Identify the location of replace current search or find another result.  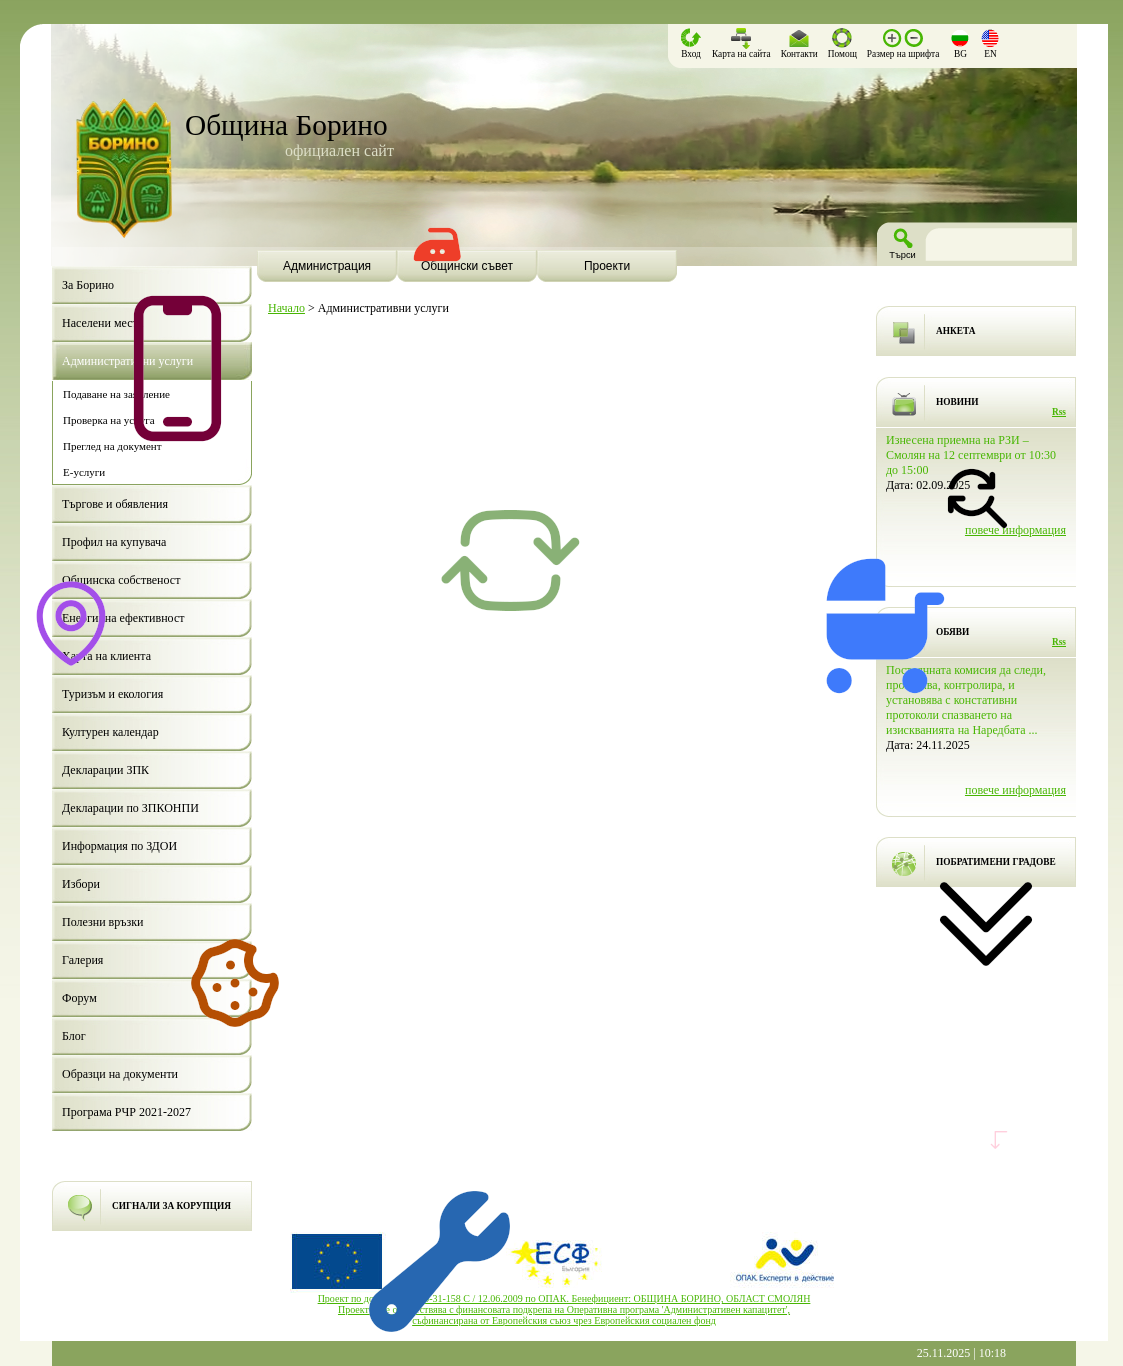
(977, 498).